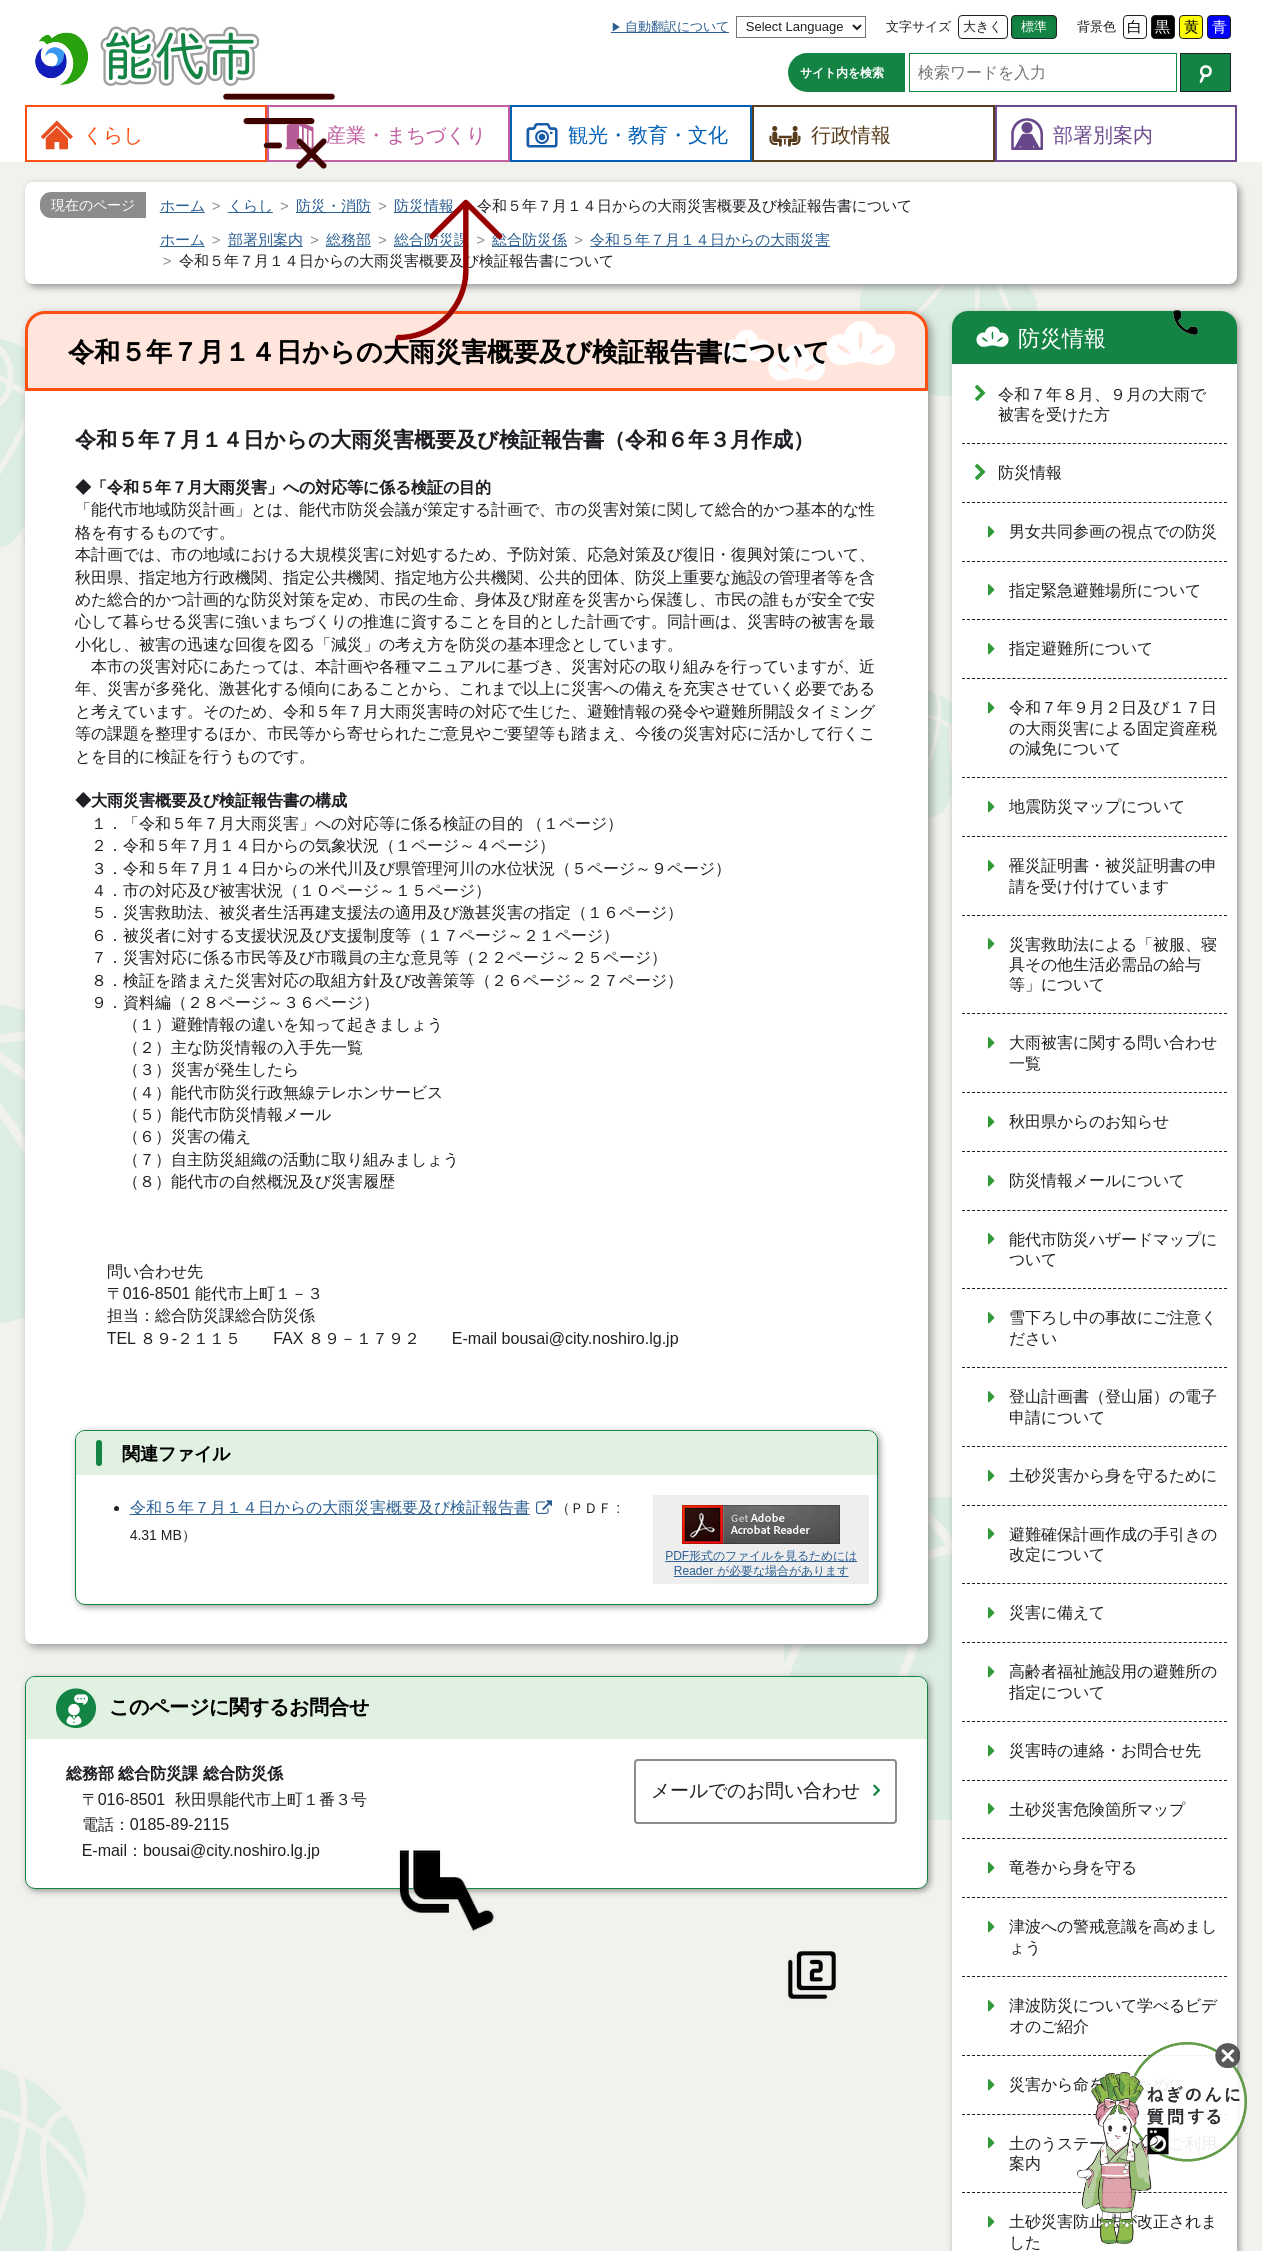 The height and width of the screenshot is (2251, 1262). What do you see at coordinates (1185, 322) in the screenshot?
I see `make a phone call` at bounding box center [1185, 322].